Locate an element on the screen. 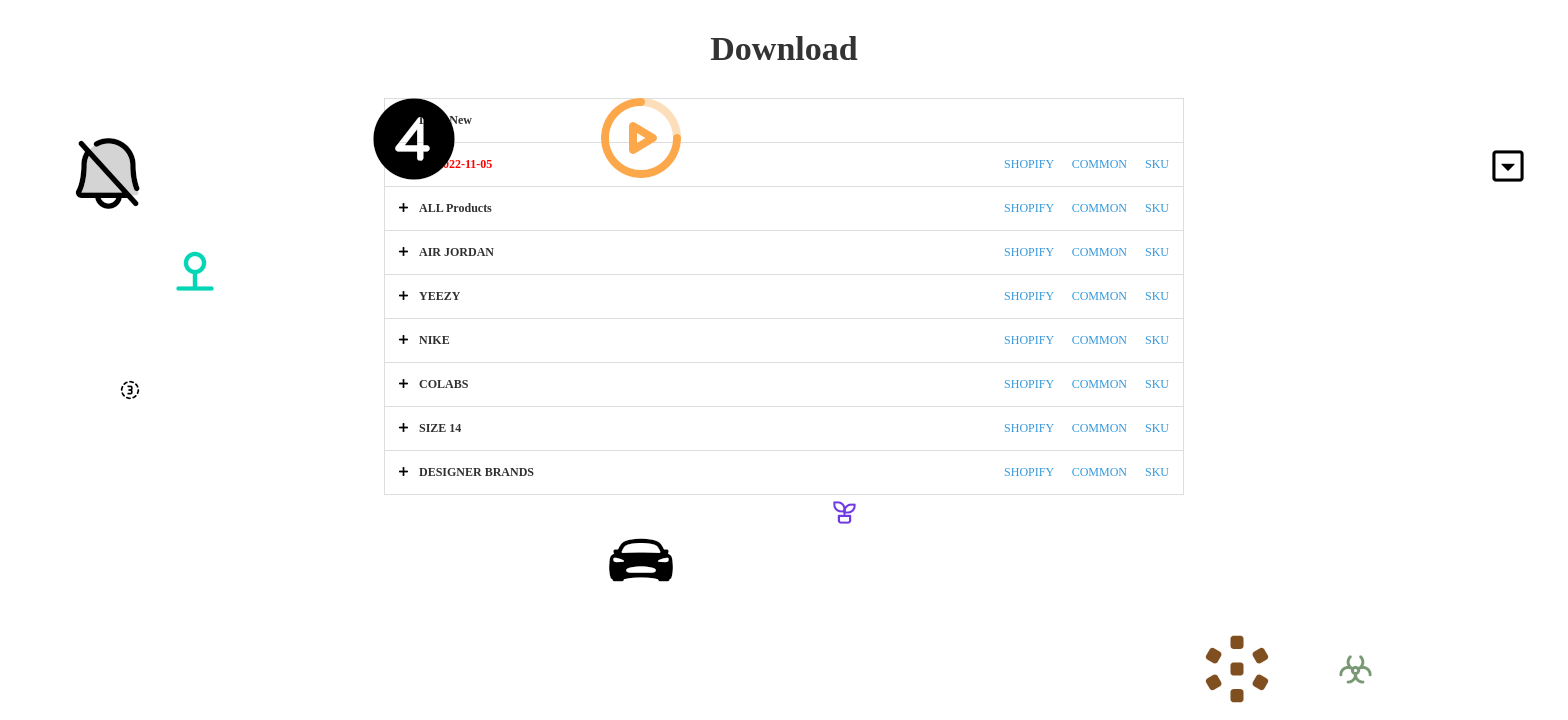 This screenshot has height=720, width=1568. open a dropdown menu is located at coordinates (1508, 166).